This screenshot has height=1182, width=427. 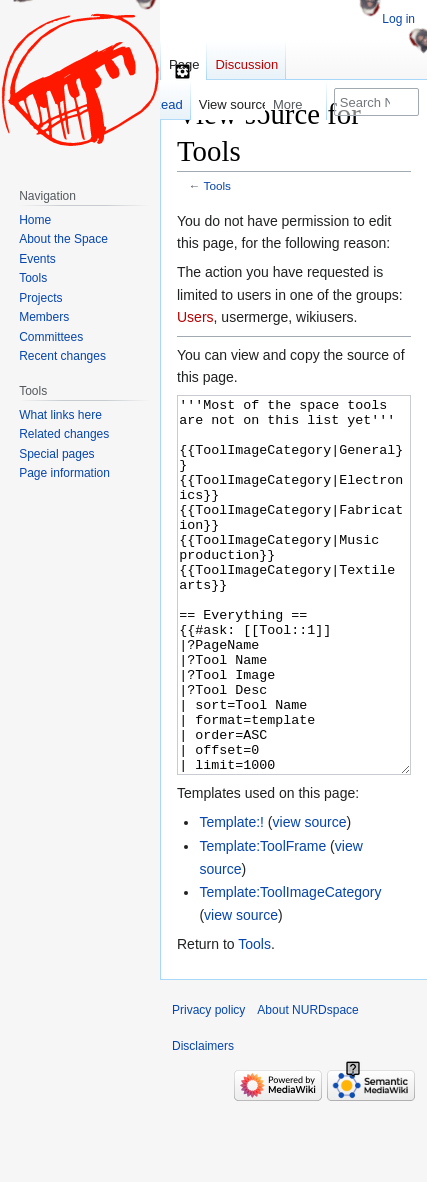 I want to click on access live help or support chat, so click(x=353, y=1069).